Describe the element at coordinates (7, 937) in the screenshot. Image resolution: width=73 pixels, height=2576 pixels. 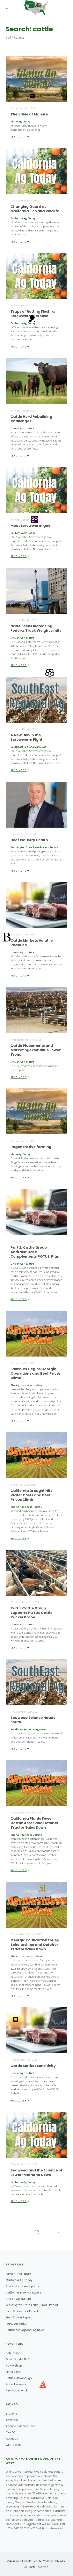
I see `bookalope logo - ebook conversion and publishing platform` at that location.